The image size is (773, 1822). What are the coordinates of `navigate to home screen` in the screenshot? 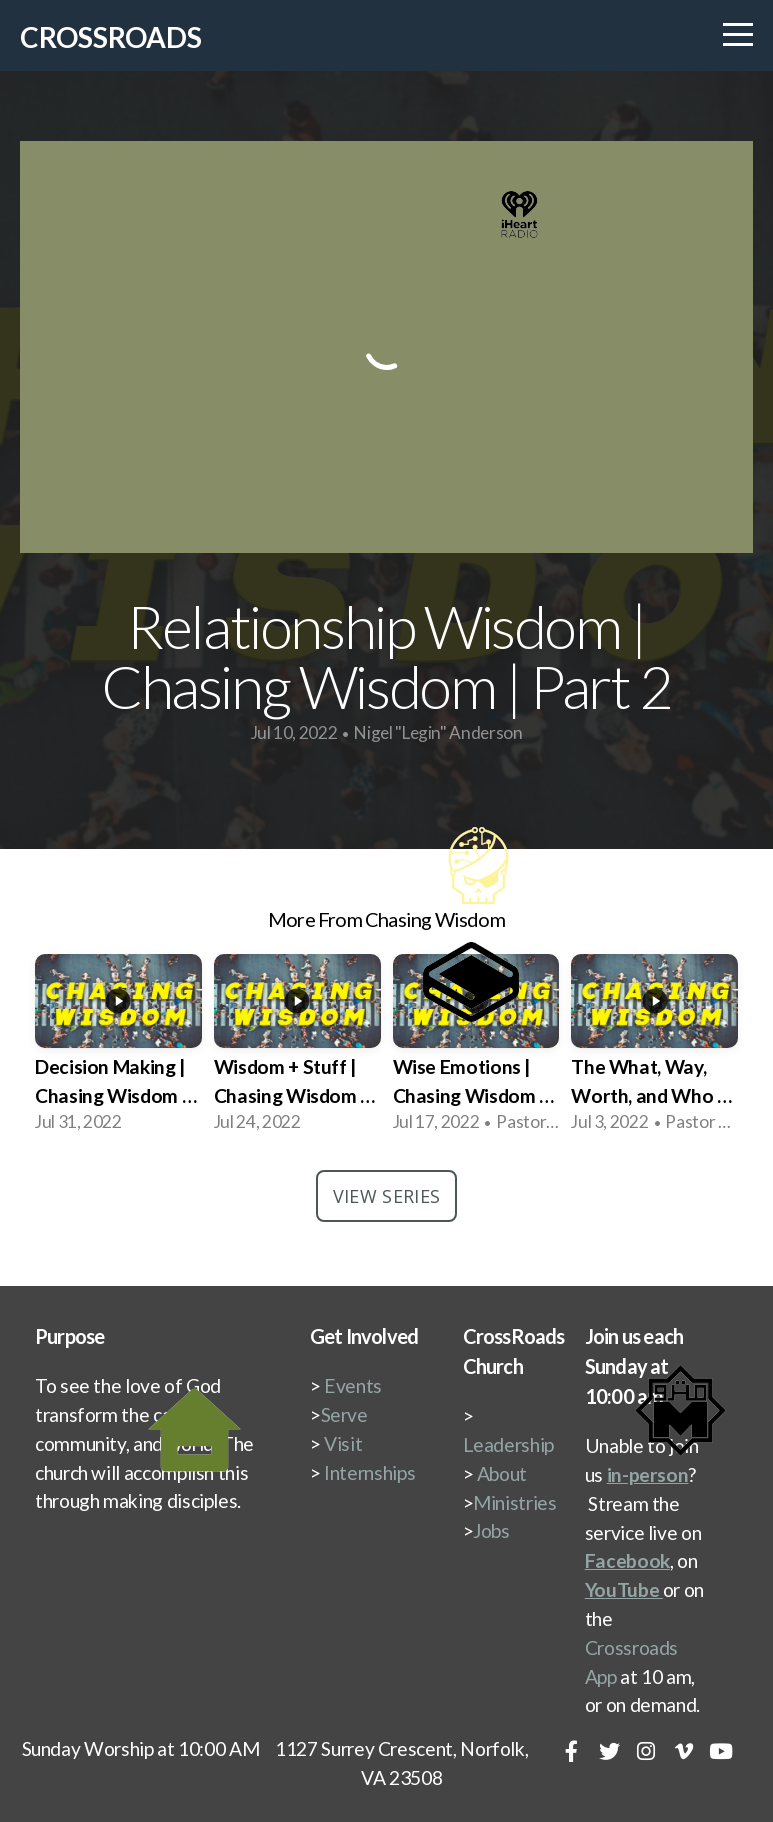 It's located at (194, 1433).